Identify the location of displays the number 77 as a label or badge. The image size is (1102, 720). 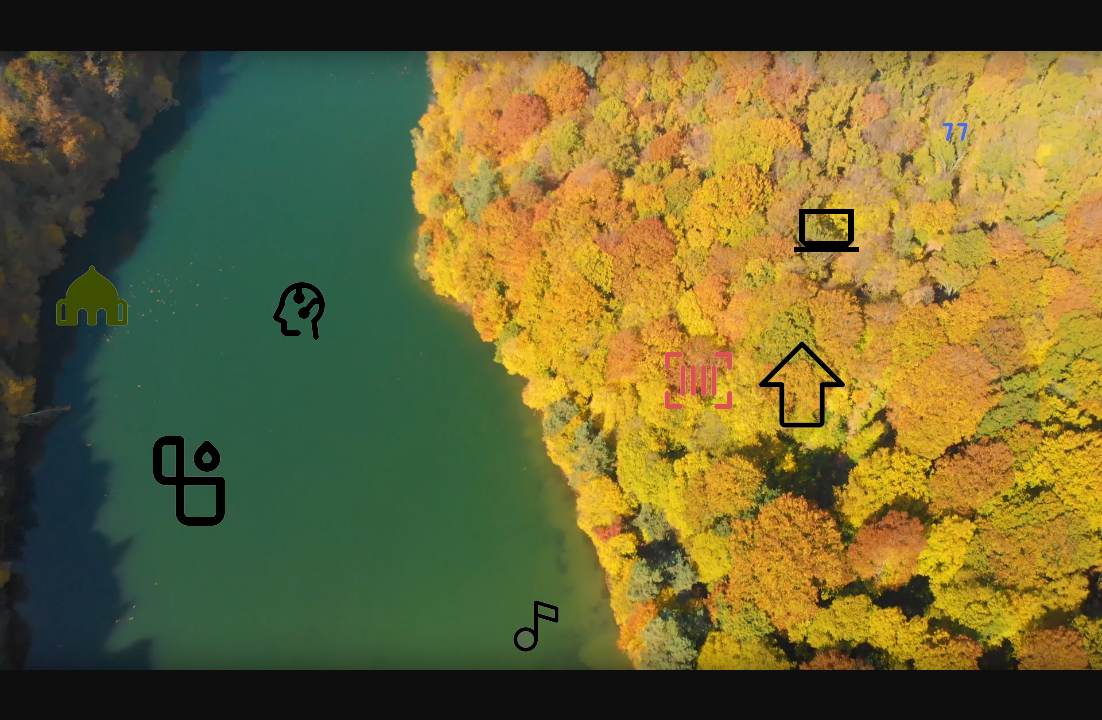
(955, 132).